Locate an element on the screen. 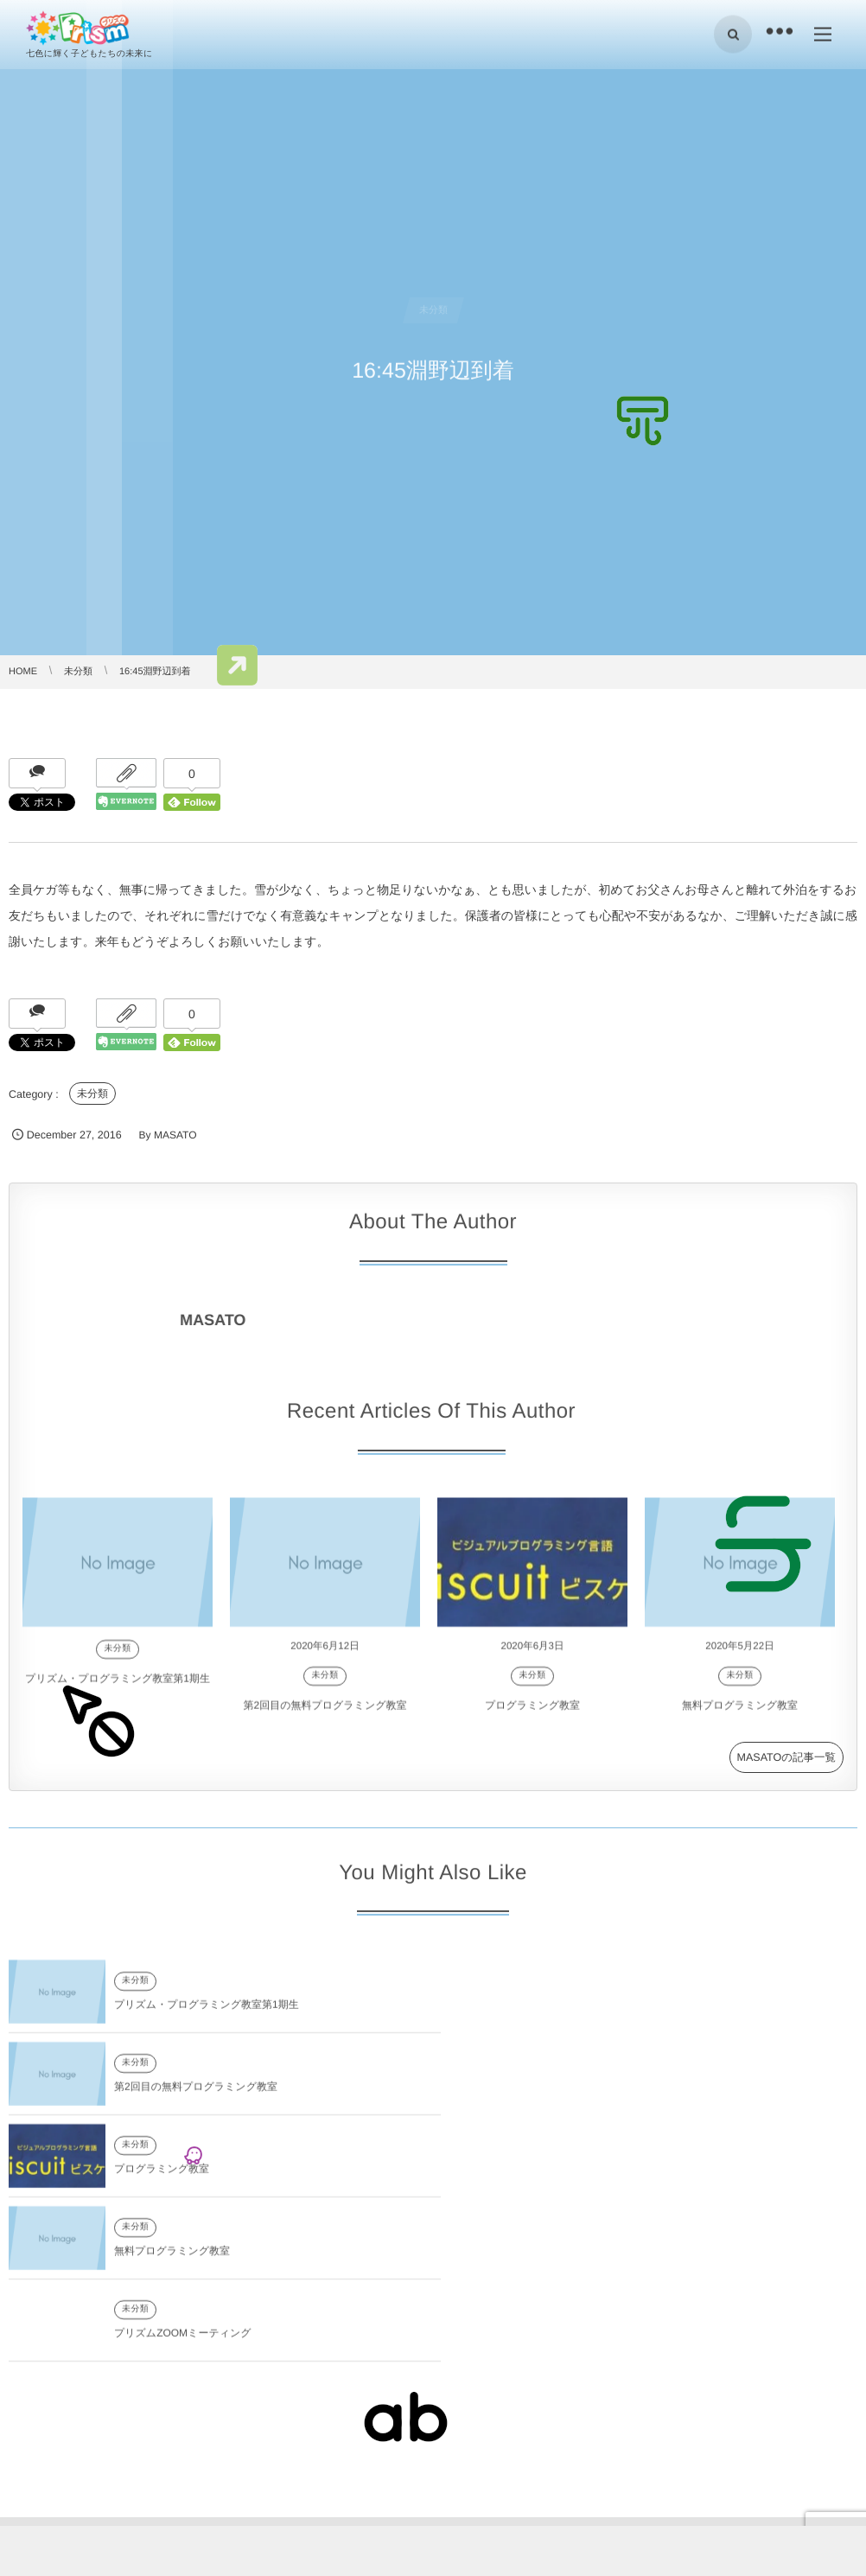  cursor interaction disabled is located at coordinates (99, 1721).